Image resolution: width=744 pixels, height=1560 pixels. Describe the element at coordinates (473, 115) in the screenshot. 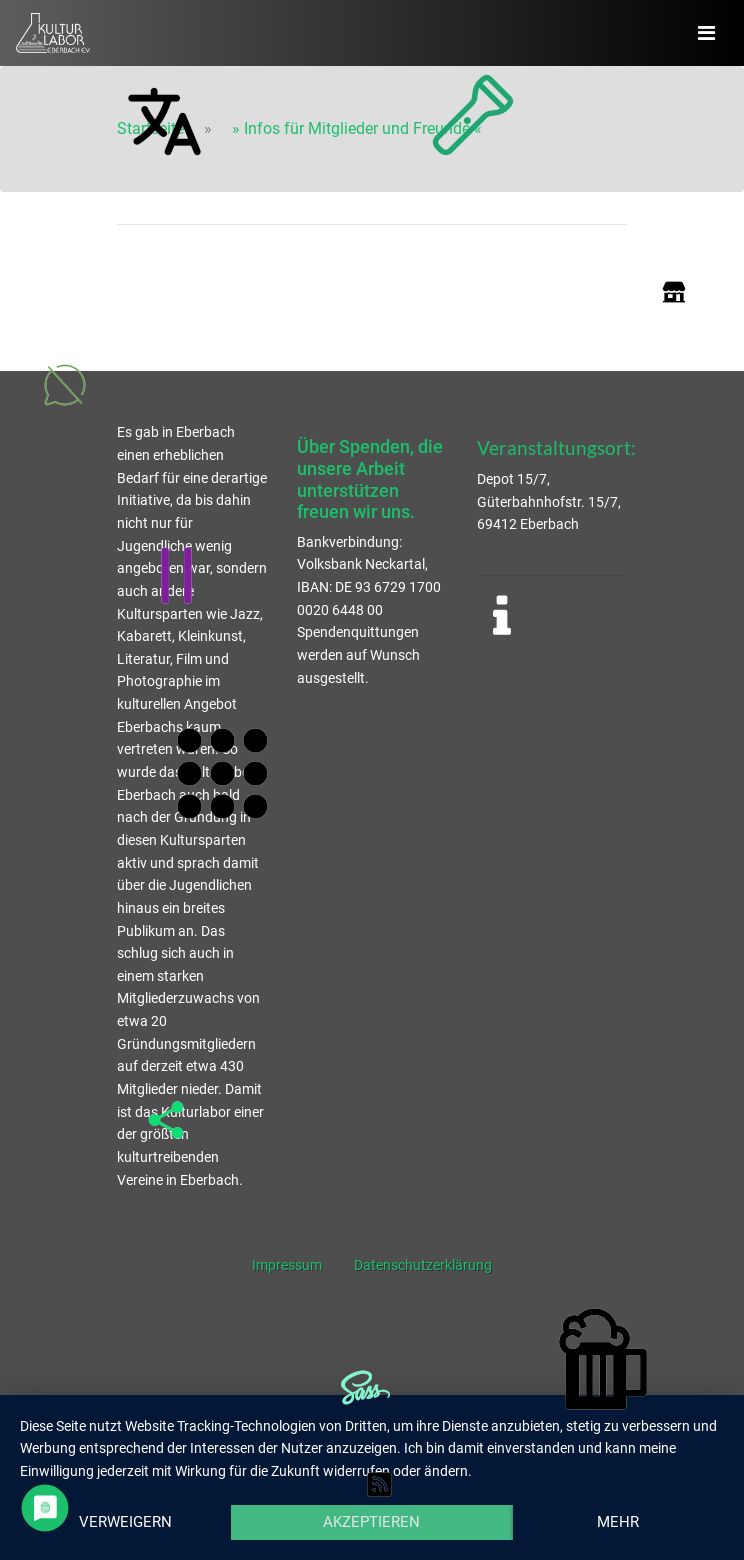

I see `toggle flashlight on/off` at that location.